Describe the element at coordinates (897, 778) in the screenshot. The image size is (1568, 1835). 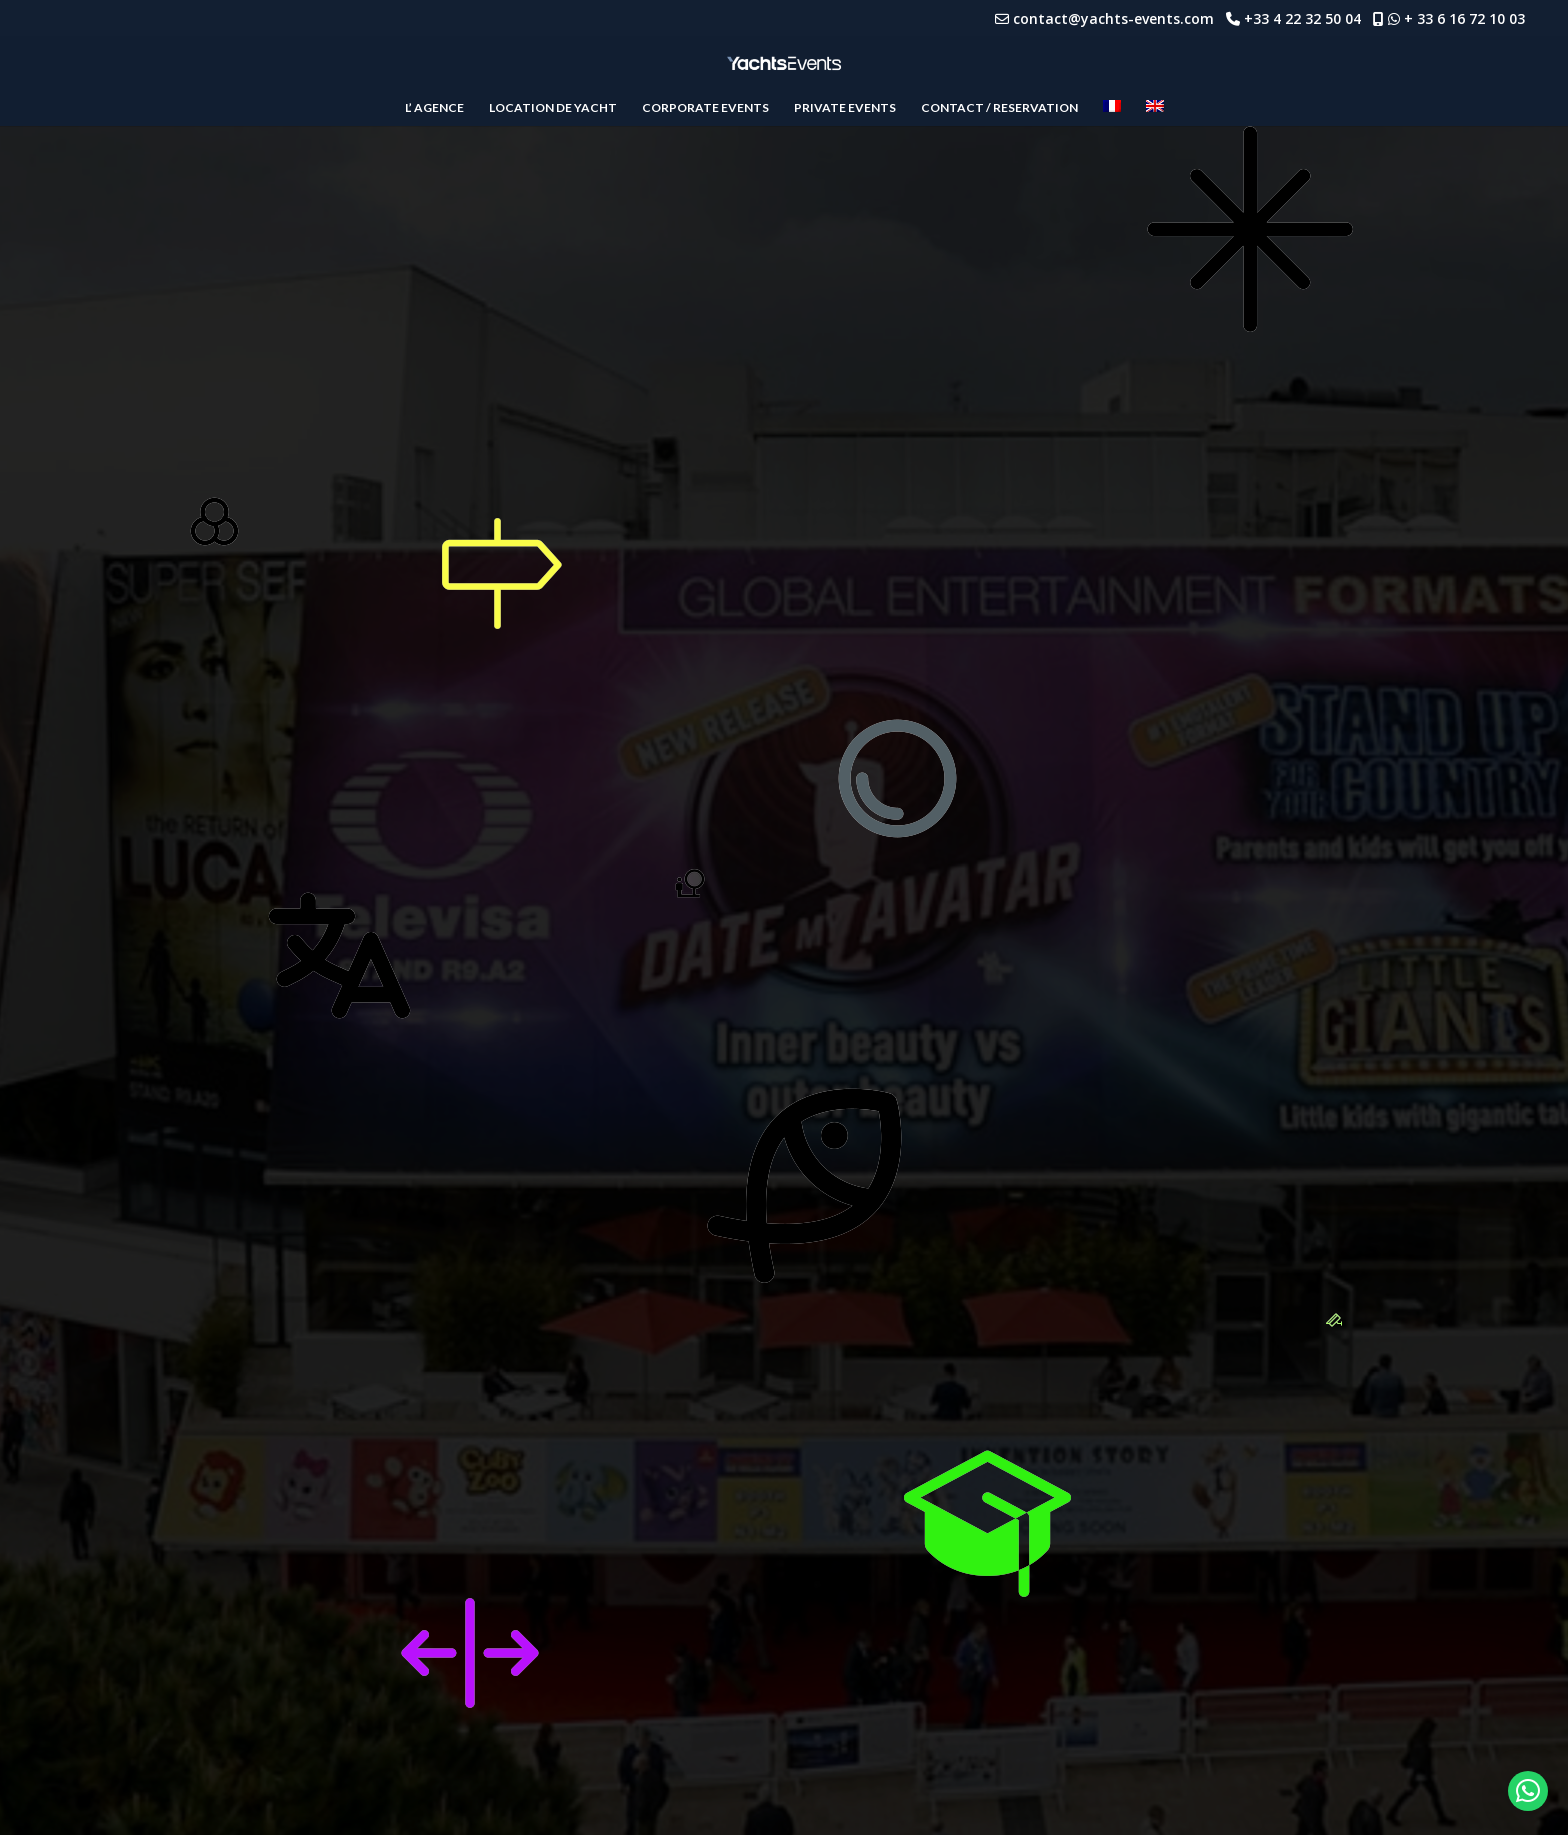
I see `apply inner shadow effect to bottom-left corner` at that location.